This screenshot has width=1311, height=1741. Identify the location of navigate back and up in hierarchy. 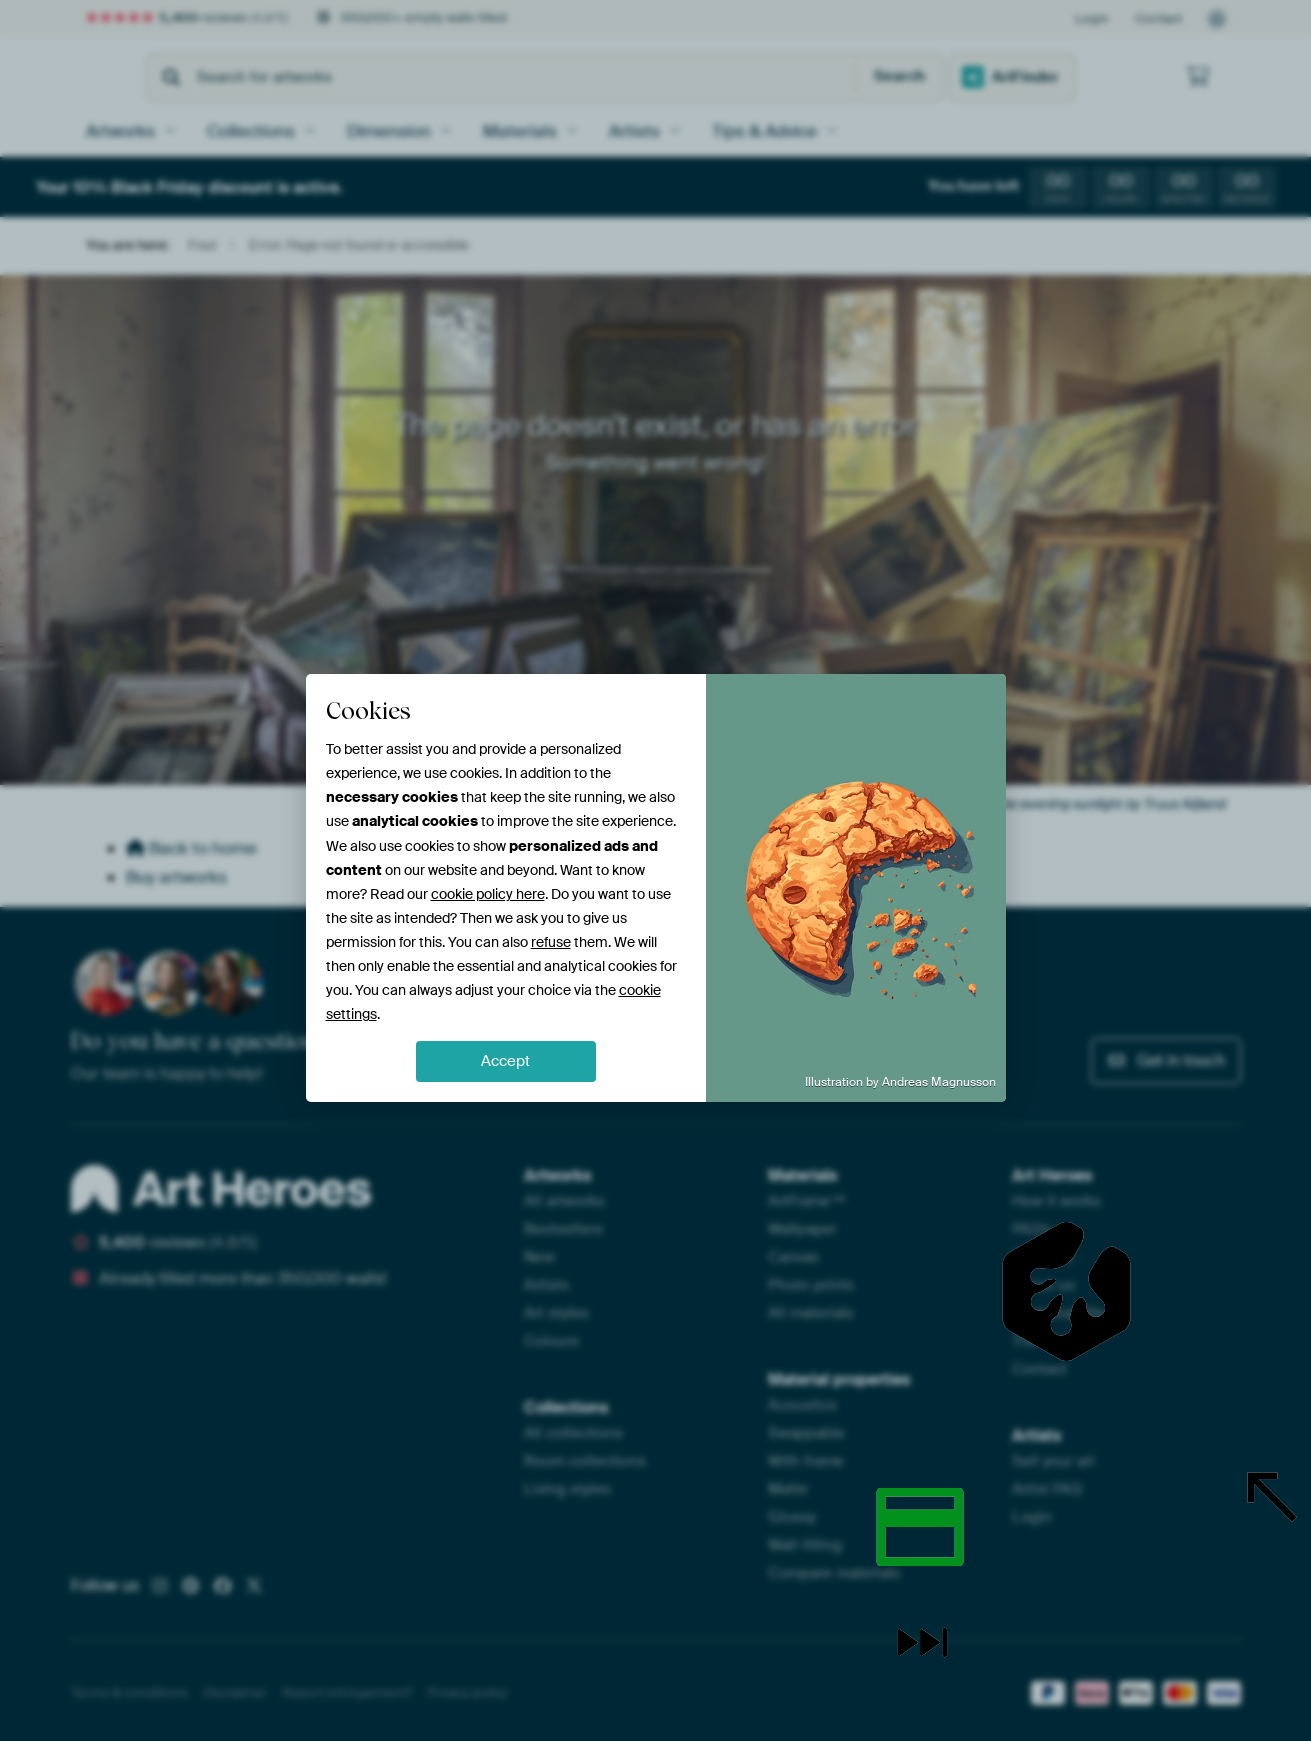
(1271, 1496).